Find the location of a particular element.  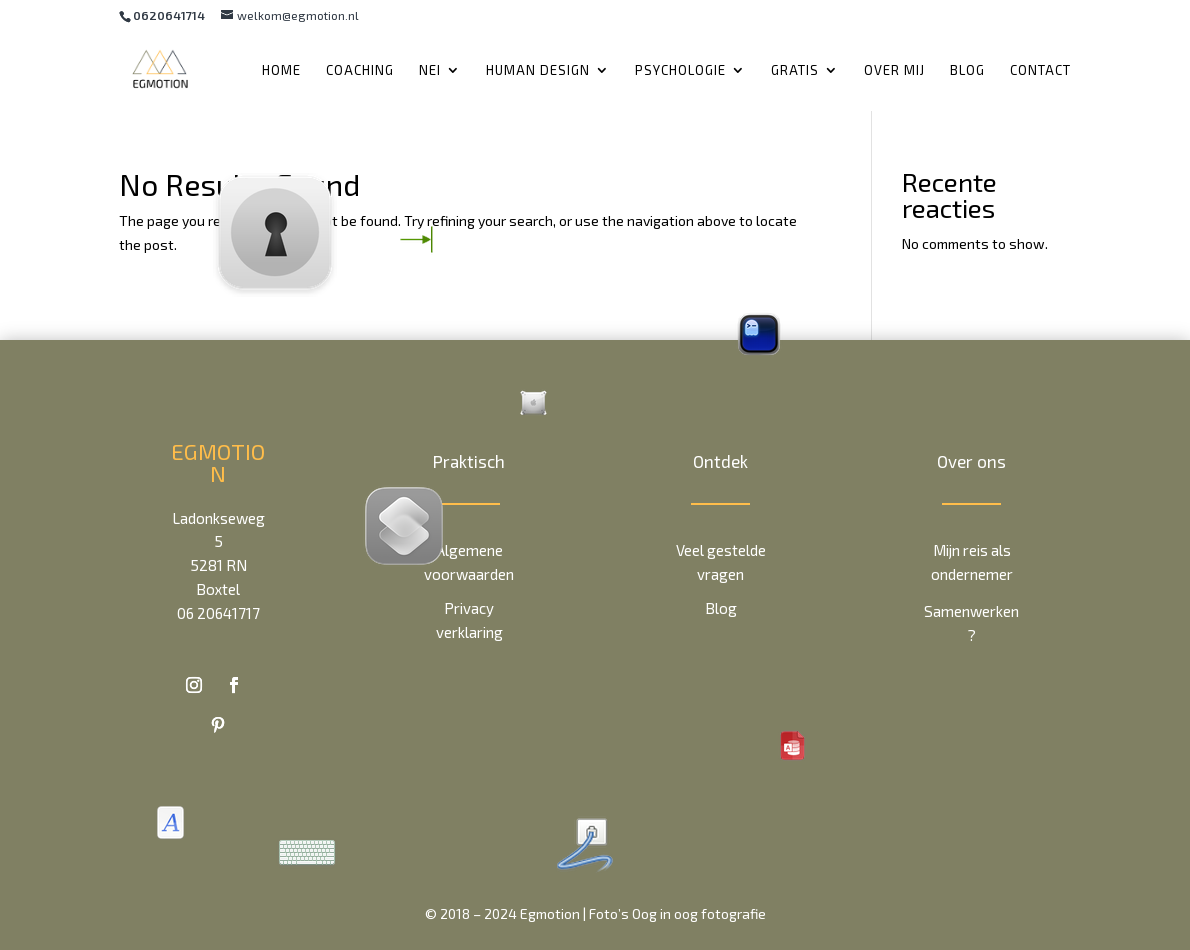

open ghostty terminal emulator is located at coordinates (759, 334).